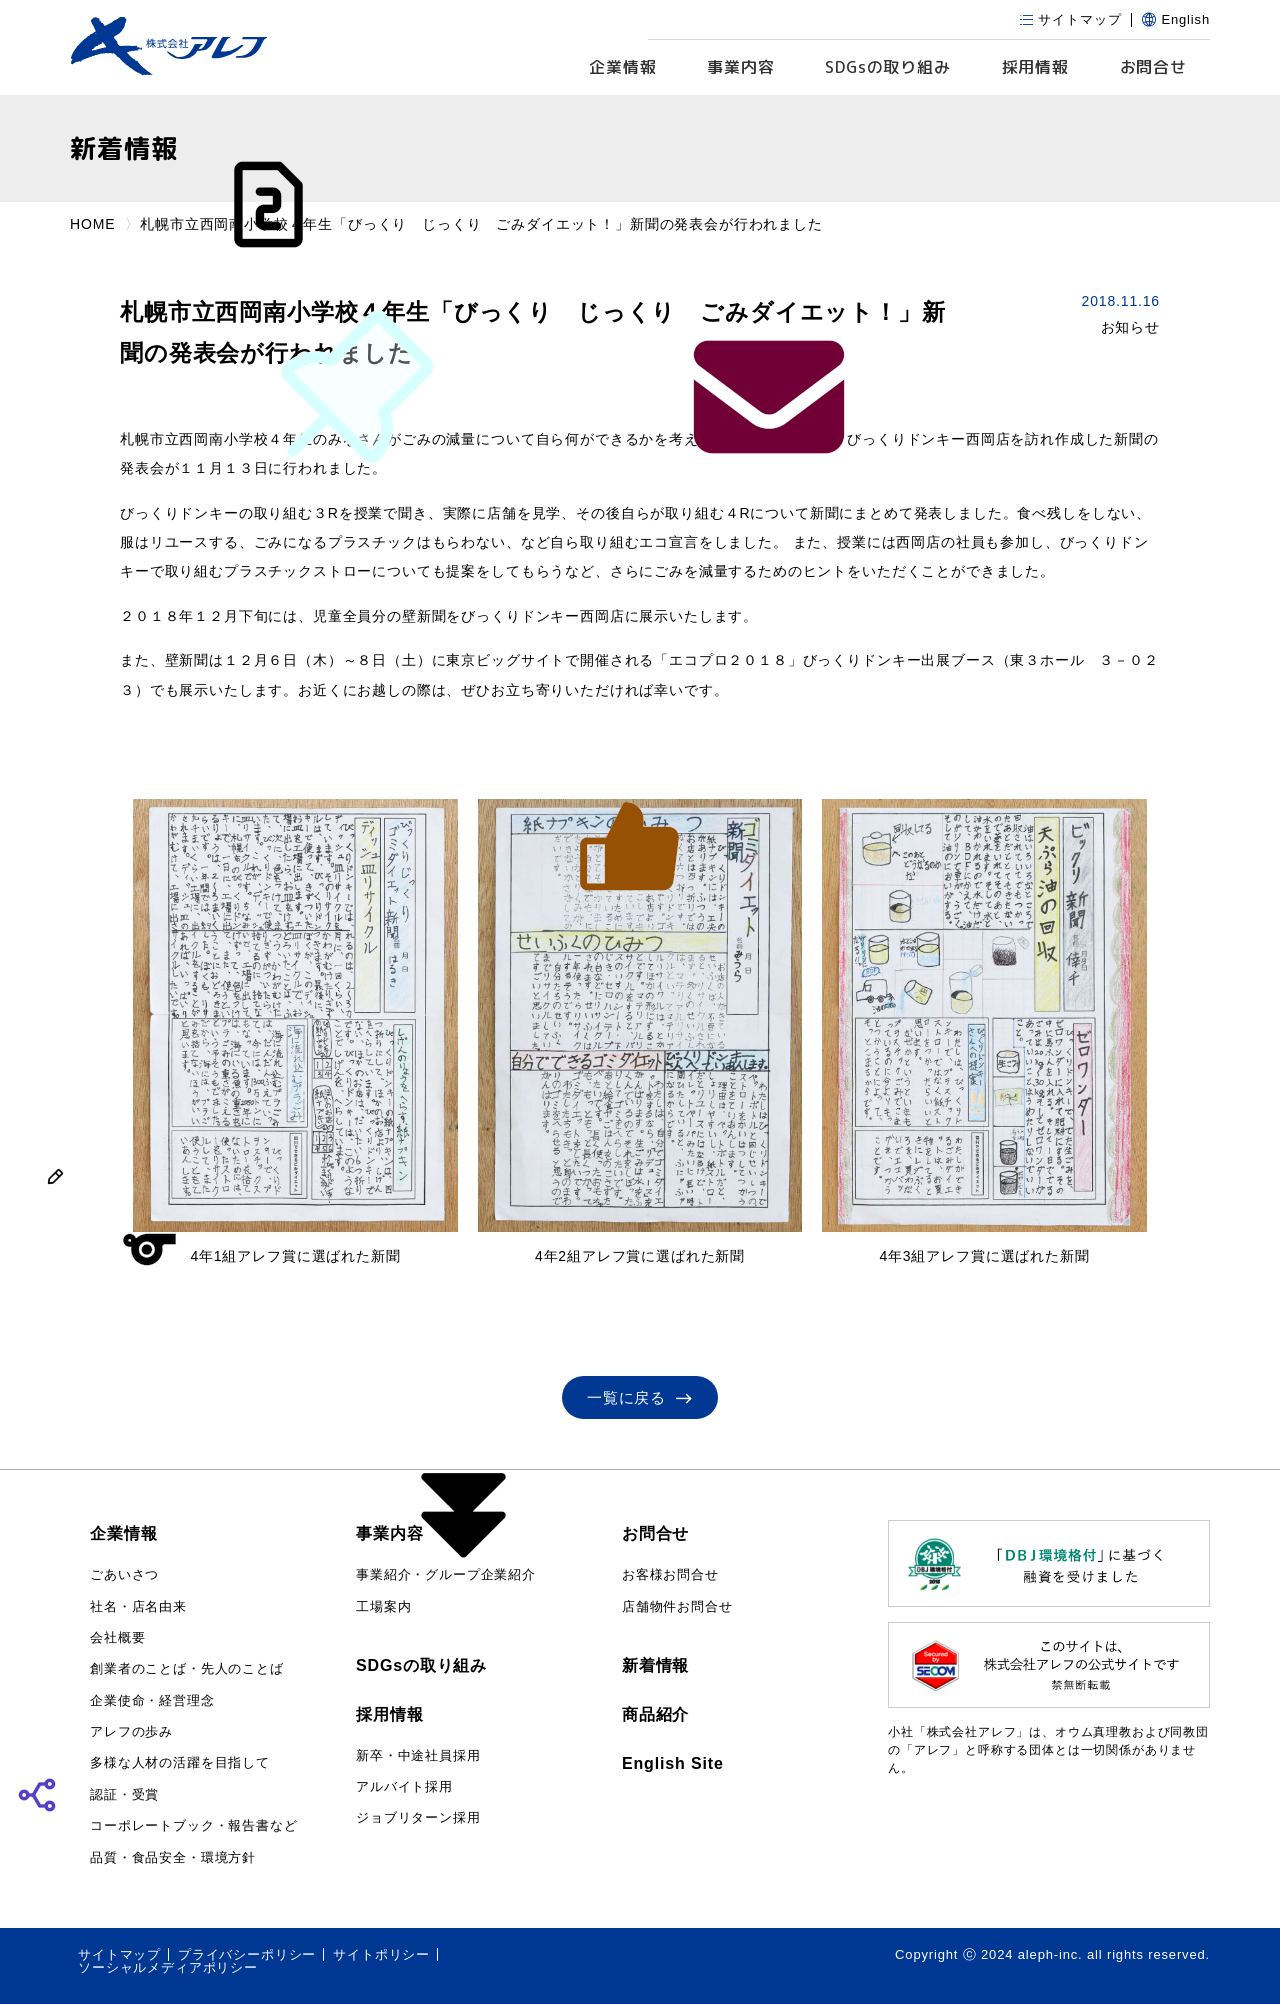  What do you see at coordinates (769, 397) in the screenshot?
I see `open your inbox` at bounding box center [769, 397].